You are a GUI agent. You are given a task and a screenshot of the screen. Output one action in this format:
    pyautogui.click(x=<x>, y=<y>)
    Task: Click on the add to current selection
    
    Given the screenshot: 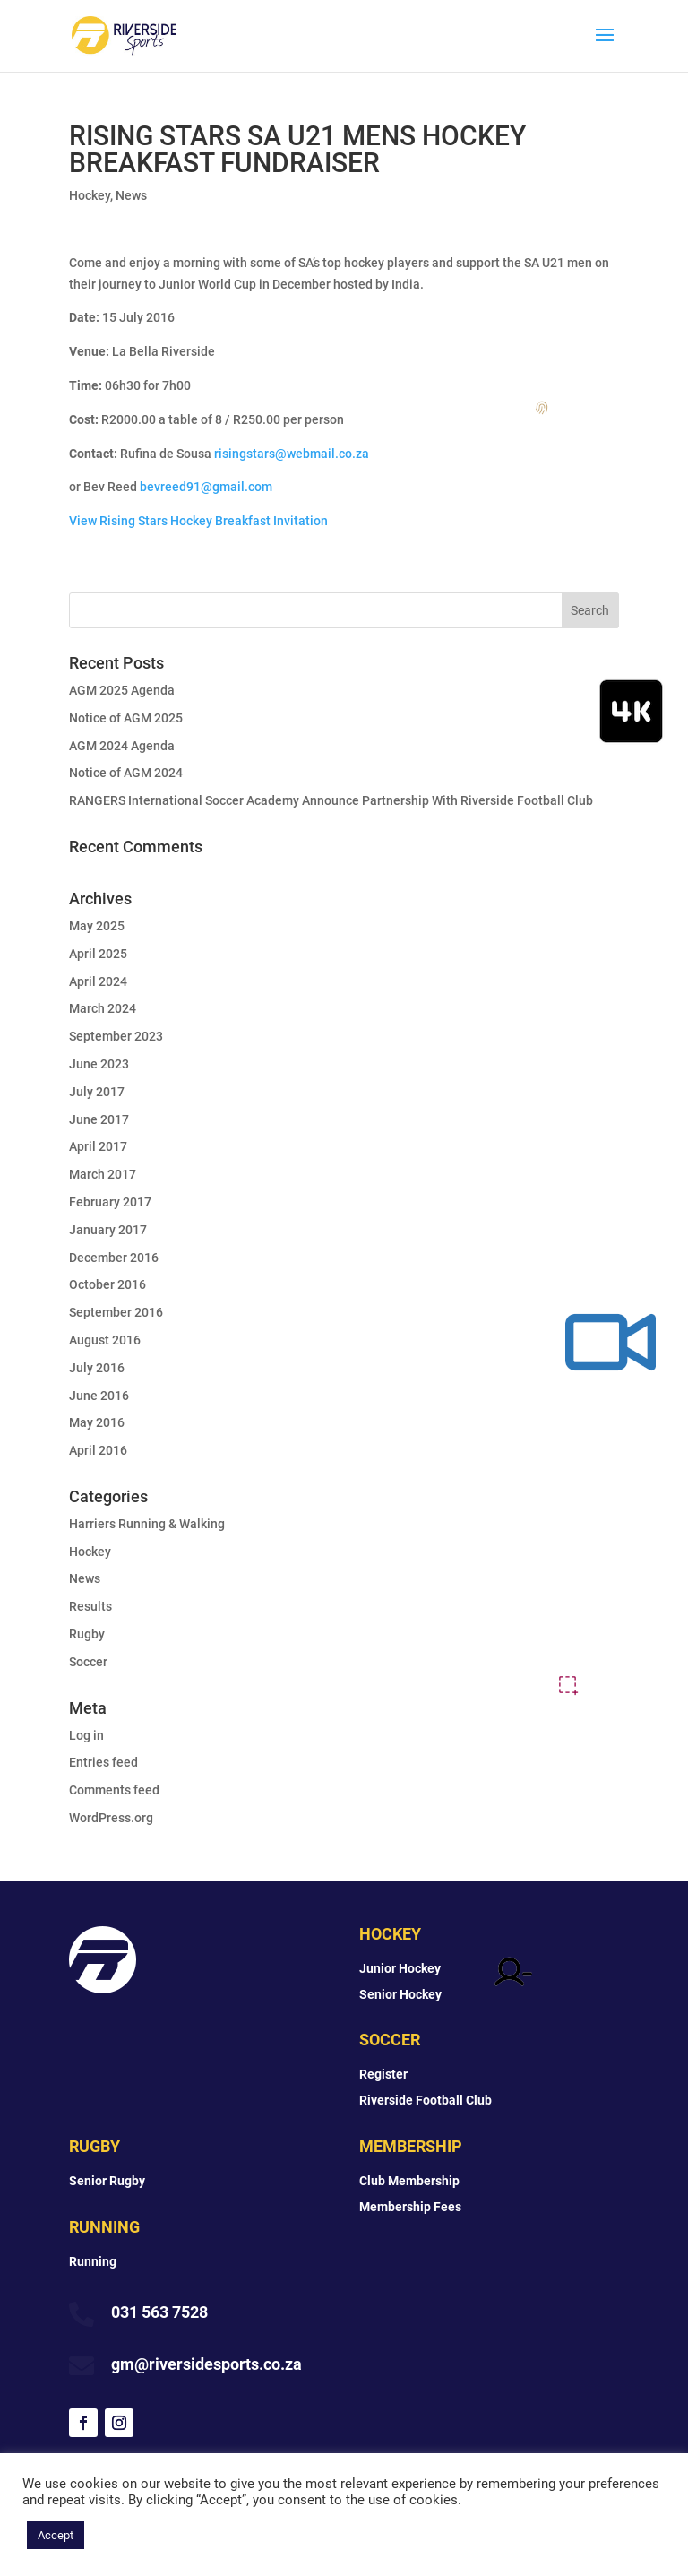 What is the action you would take?
    pyautogui.click(x=567, y=1684)
    